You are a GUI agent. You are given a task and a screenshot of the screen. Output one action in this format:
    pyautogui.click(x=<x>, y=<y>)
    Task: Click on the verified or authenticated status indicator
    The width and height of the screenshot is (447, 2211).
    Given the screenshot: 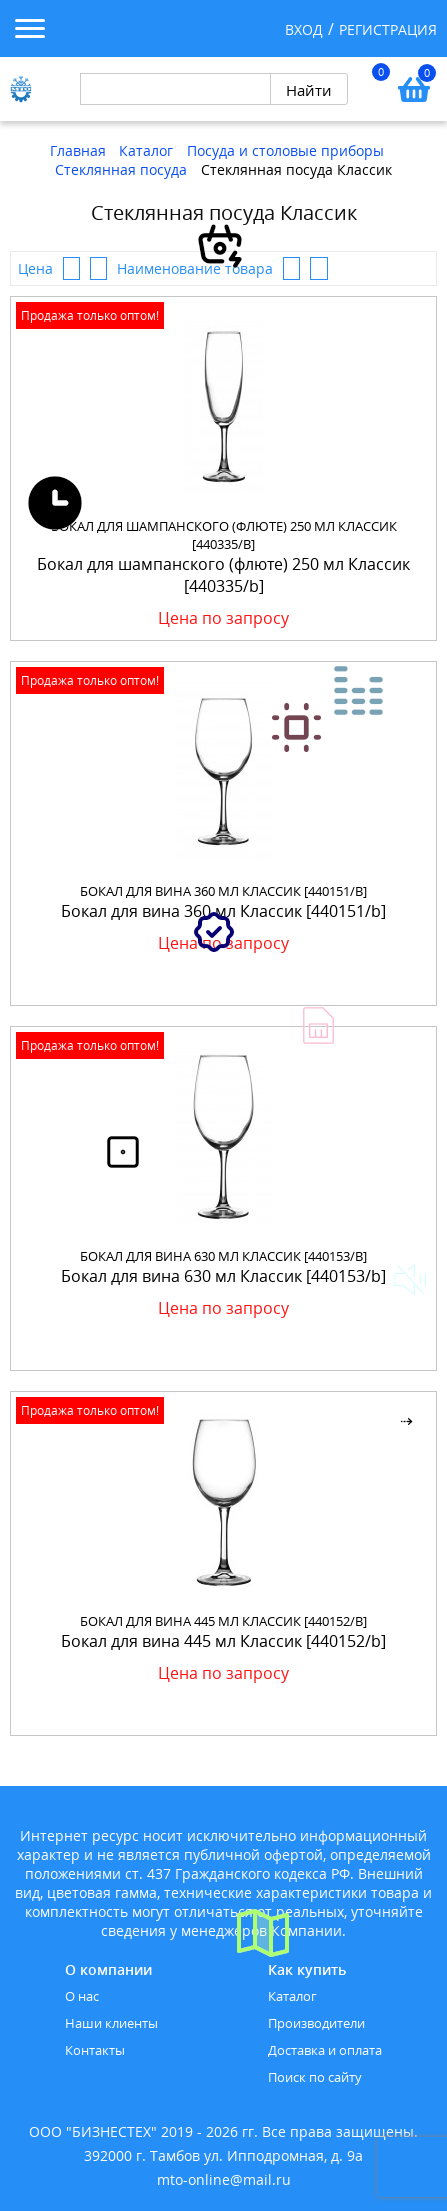 What is the action you would take?
    pyautogui.click(x=214, y=932)
    